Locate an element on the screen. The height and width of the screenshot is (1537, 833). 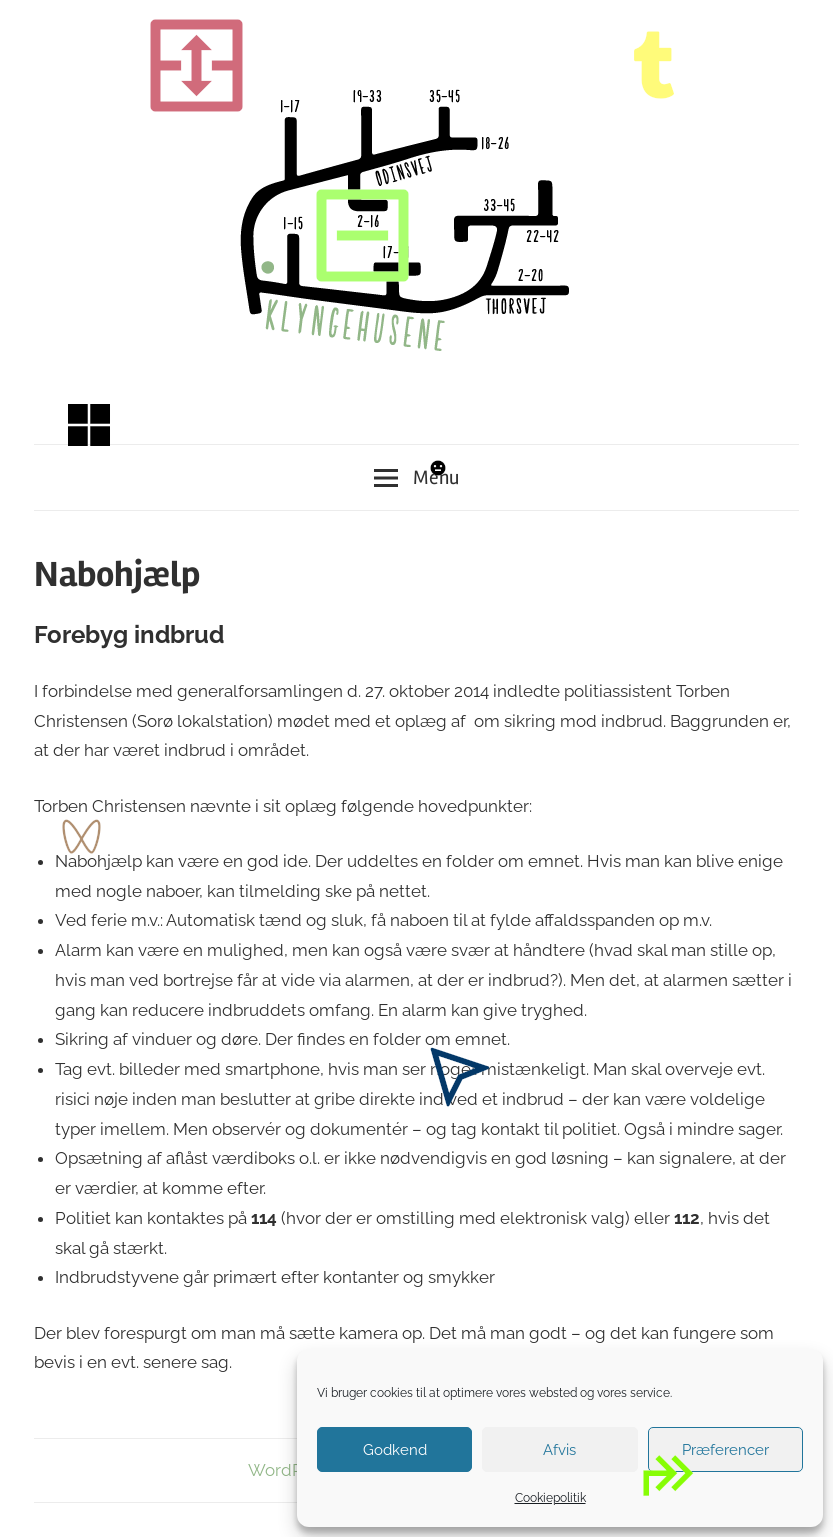
open wechat channels is located at coordinates (81, 836).